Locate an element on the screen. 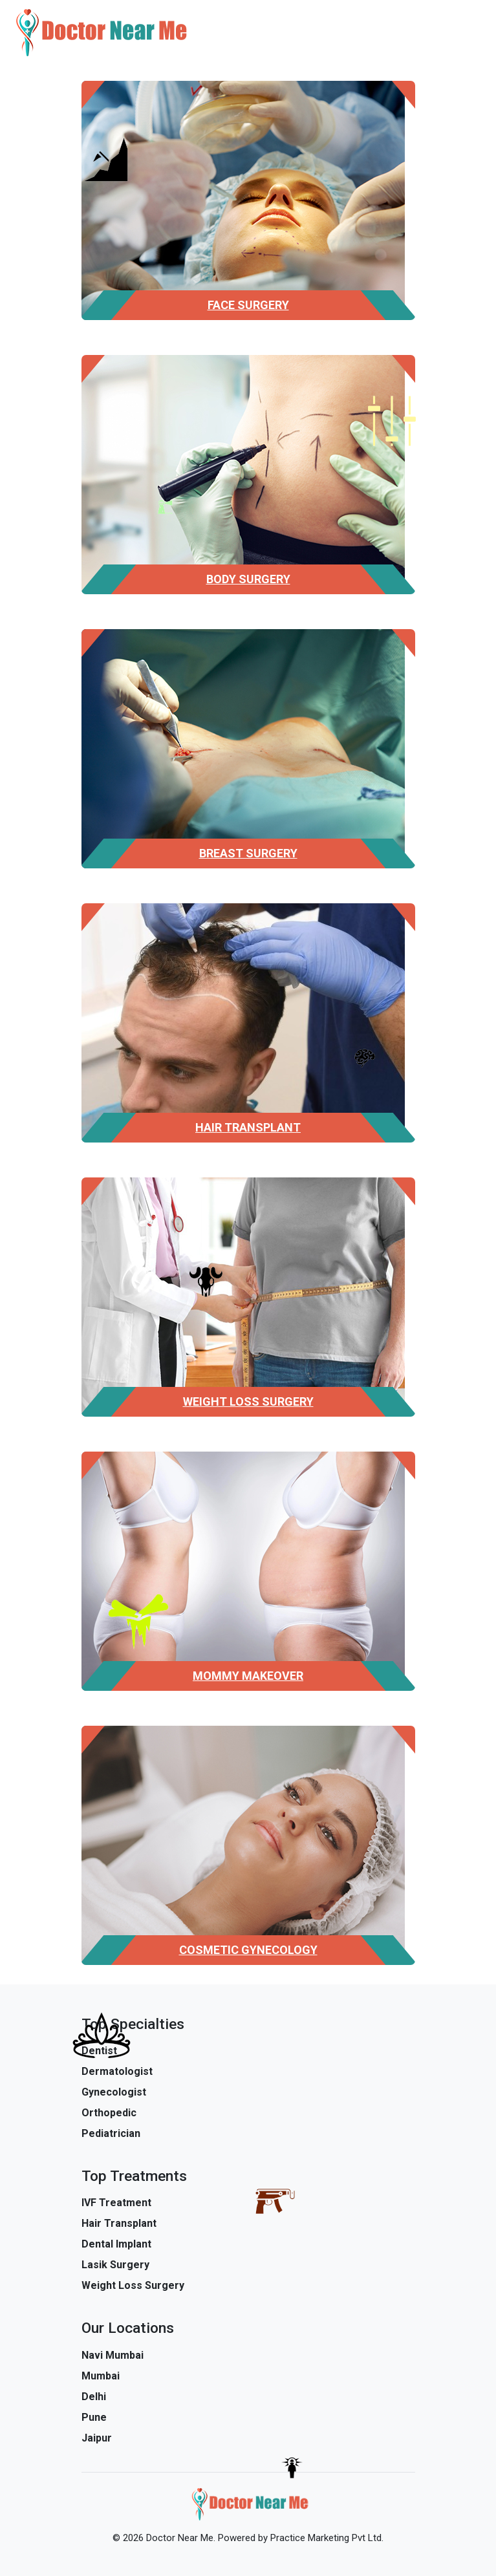  activate rear shield or defensive aura ability is located at coordinates (292, 2467).